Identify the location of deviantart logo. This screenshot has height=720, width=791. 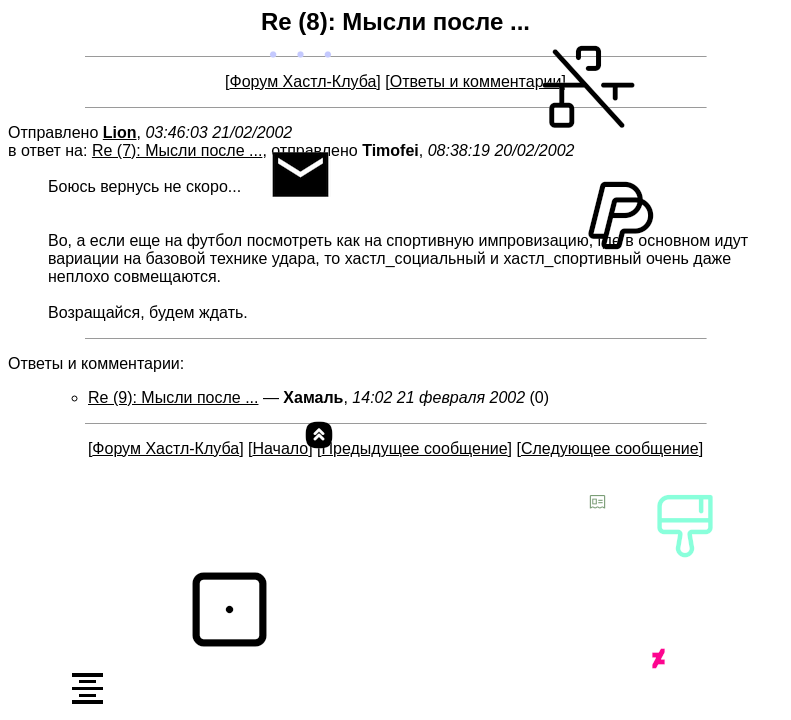
(658, 658).